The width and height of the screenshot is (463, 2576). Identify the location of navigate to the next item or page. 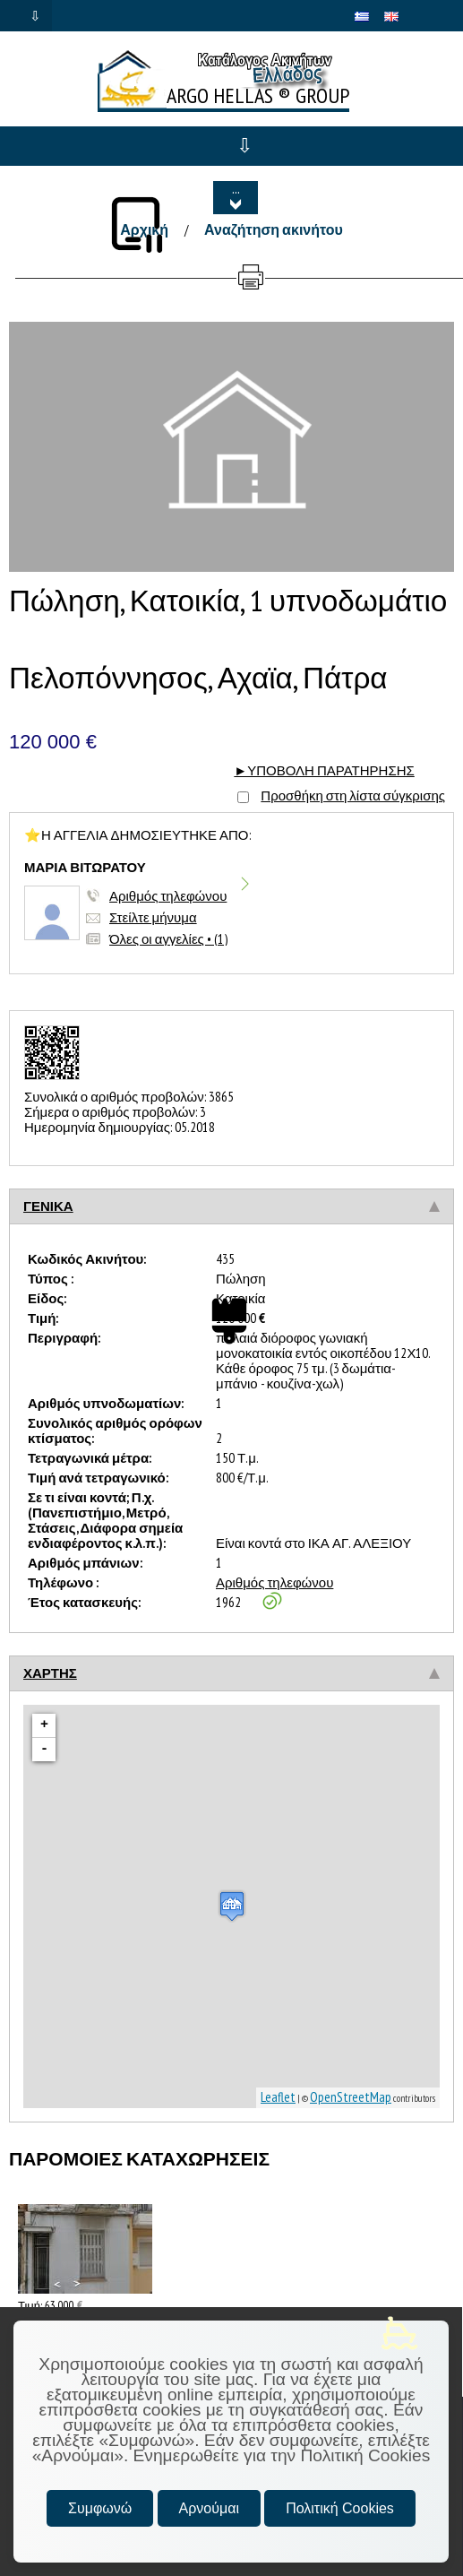
(244, 884).